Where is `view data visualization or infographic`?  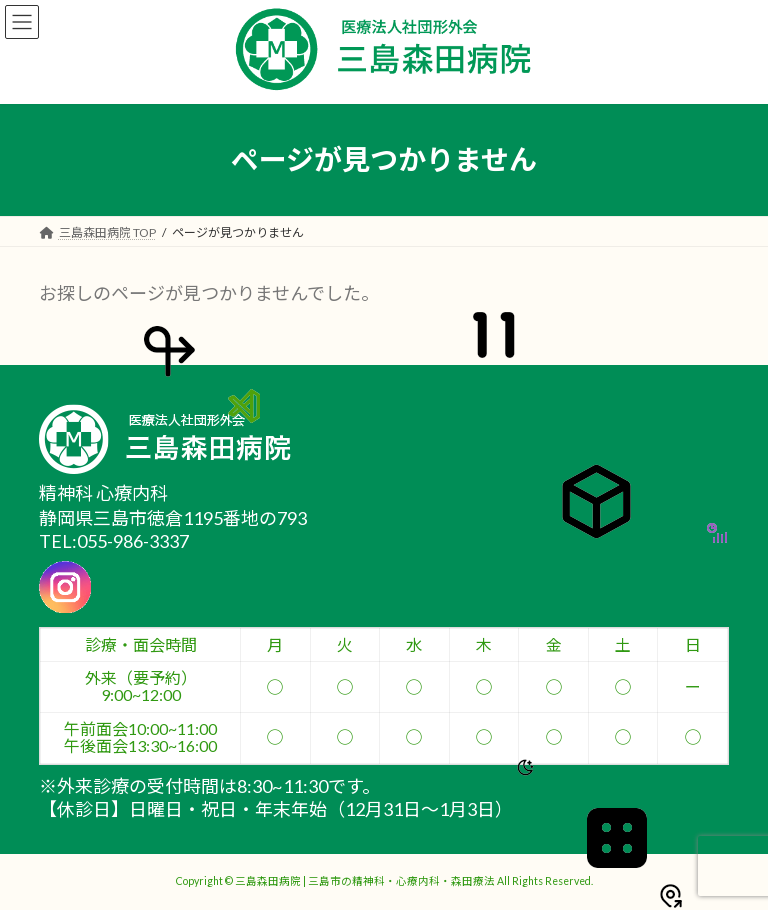
view data visualization or infographic is located at coordinates (717, 533).